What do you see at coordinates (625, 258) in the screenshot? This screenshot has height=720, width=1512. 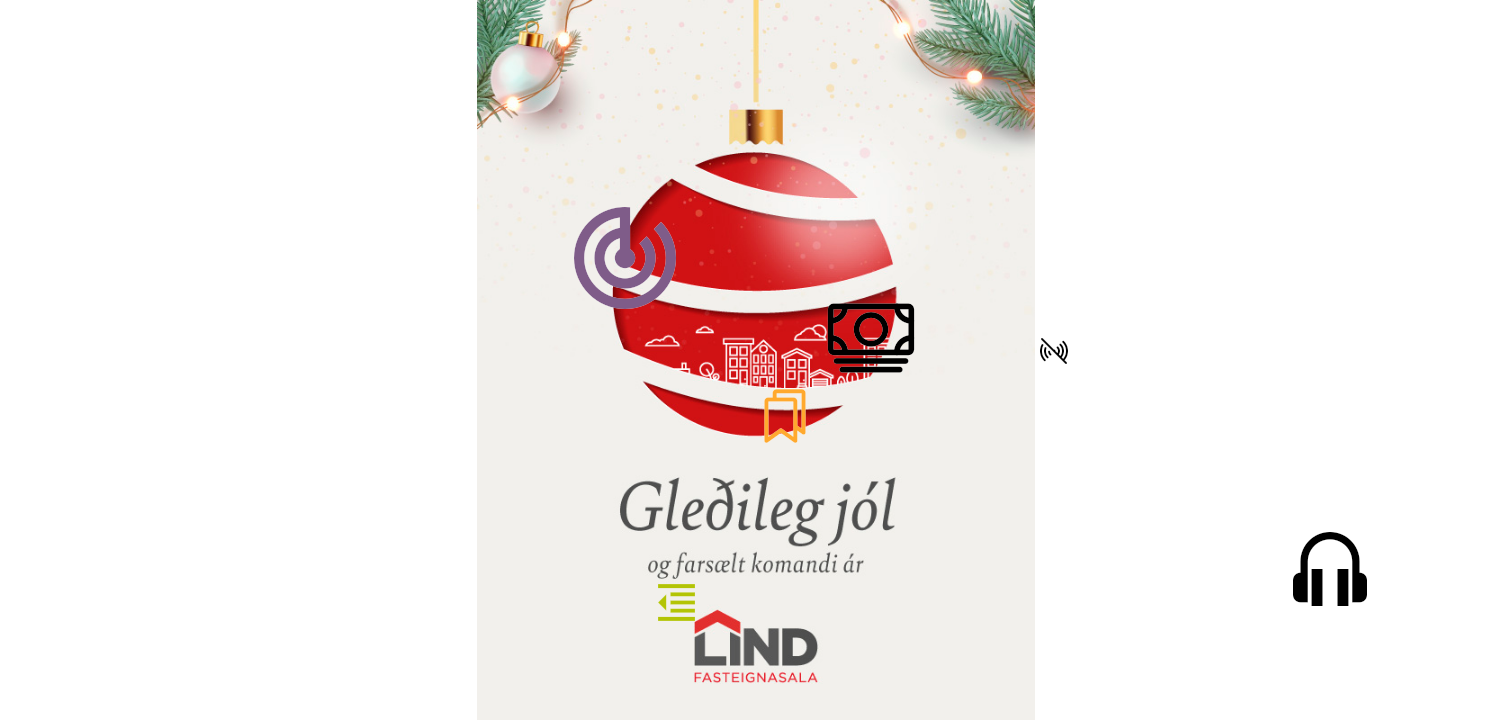 I see `view radar or scanning functionality` at bounding box center [625, 258].